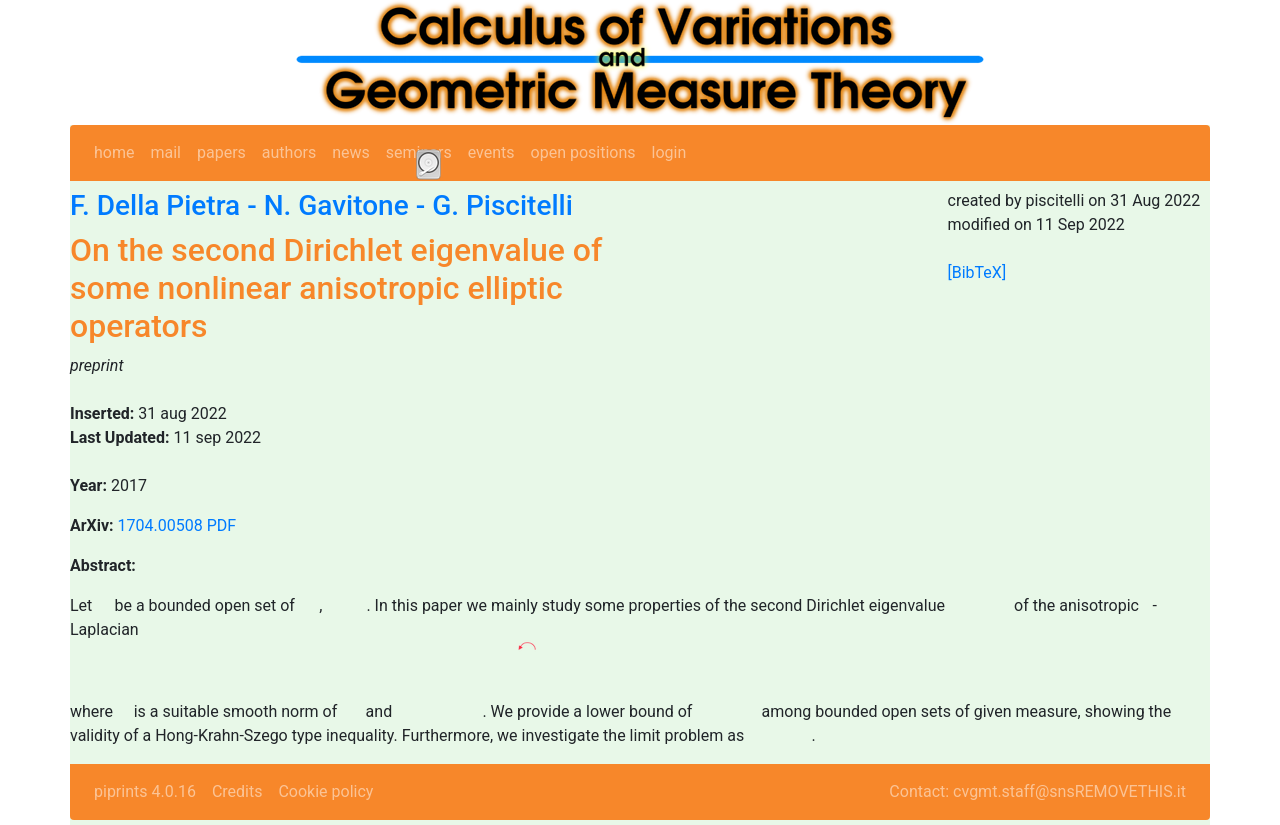  I want to click on open disk management utility, so click(428, 164).